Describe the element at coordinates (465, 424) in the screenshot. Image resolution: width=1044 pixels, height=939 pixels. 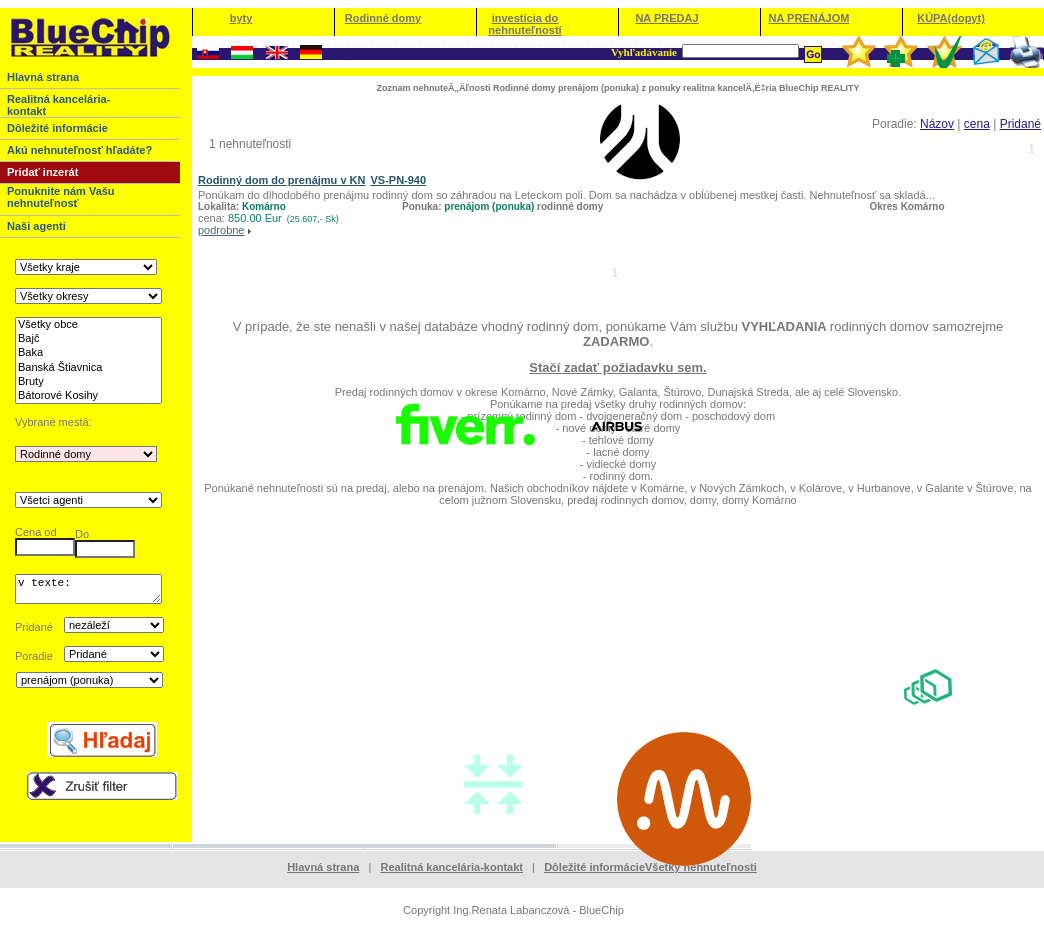
I see `open the Fiverr app` at that location.